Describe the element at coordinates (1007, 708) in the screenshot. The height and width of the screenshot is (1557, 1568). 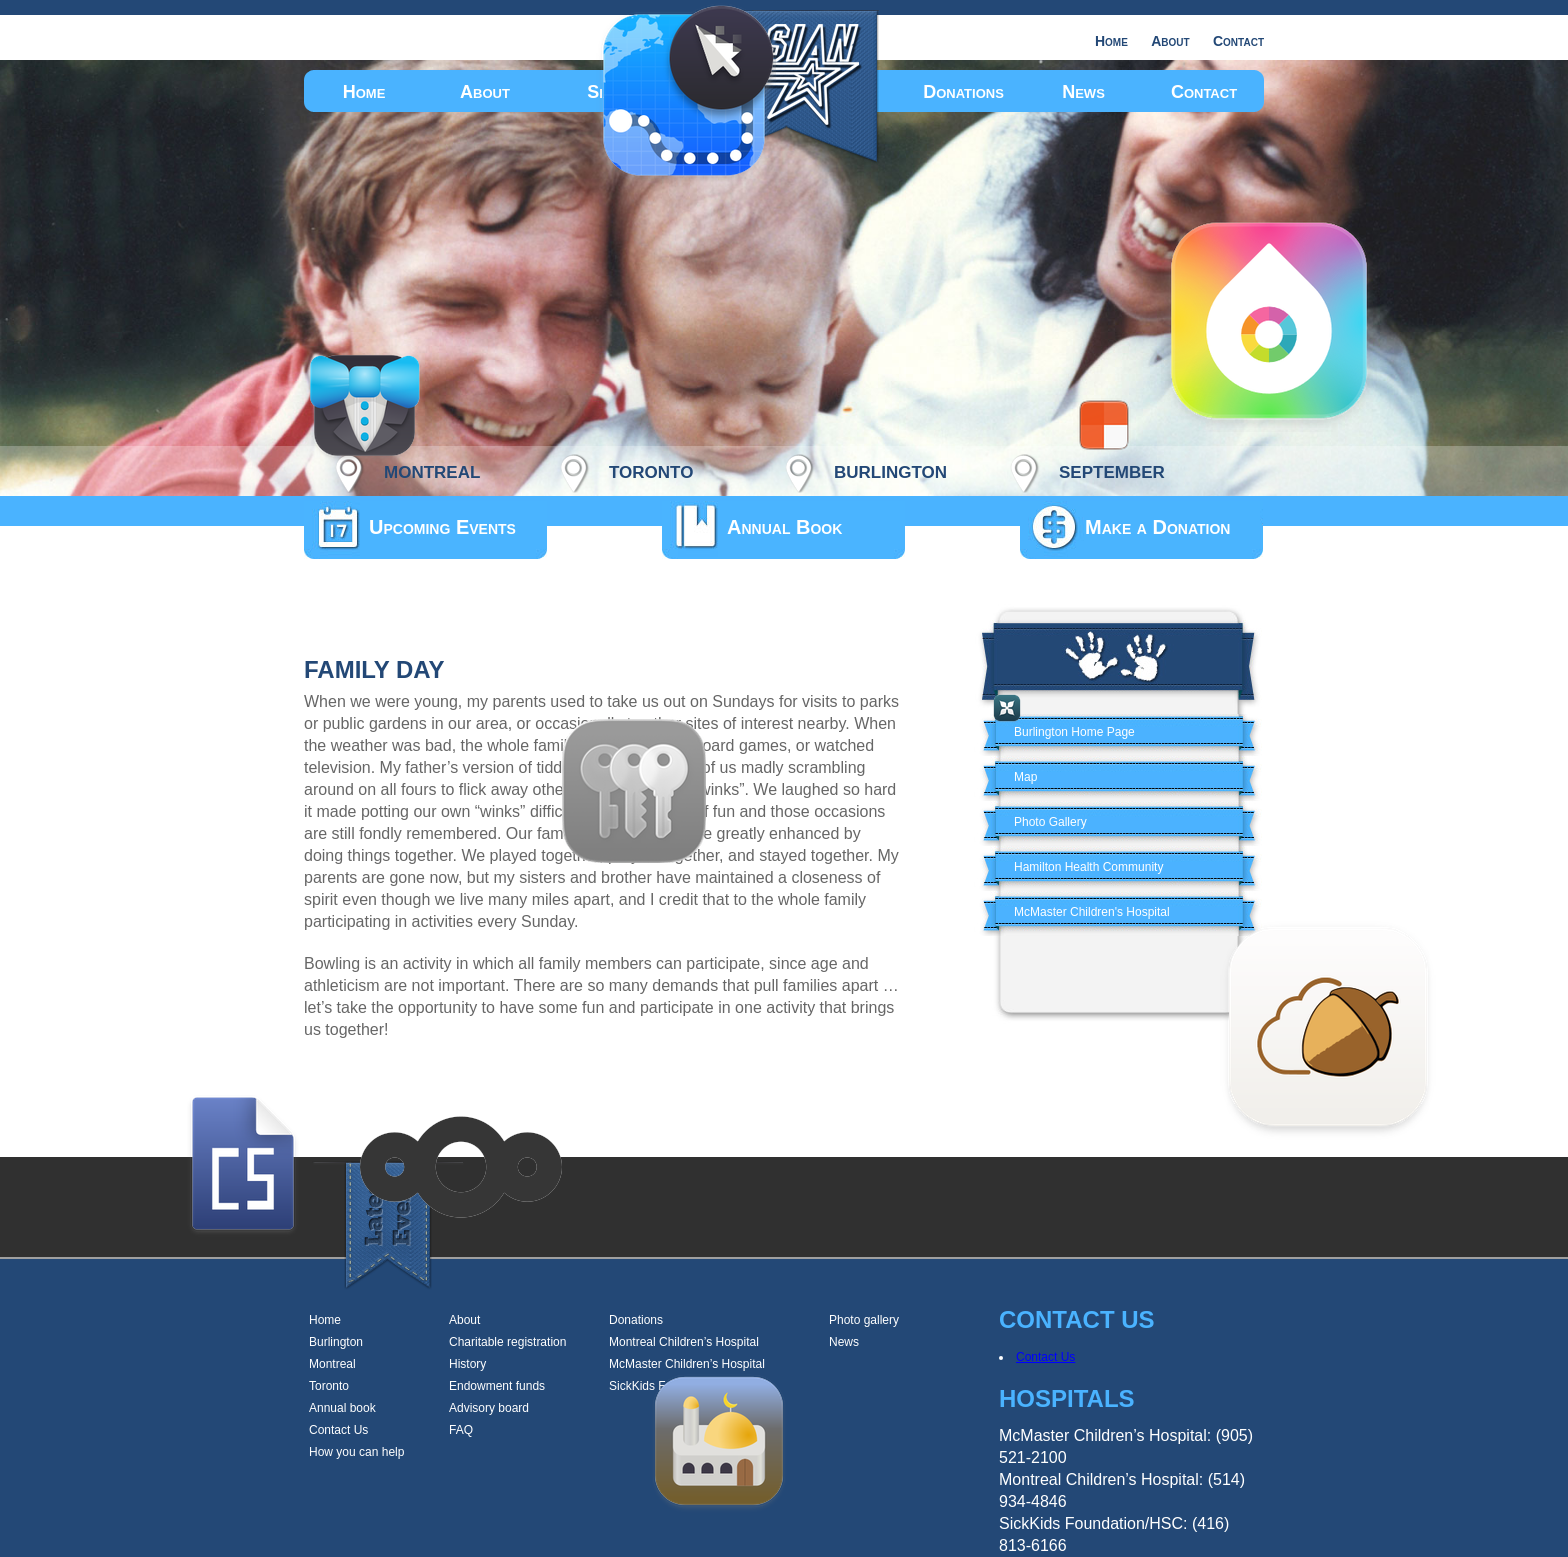
I see `open Ex Falso audio tag editor` at that location.